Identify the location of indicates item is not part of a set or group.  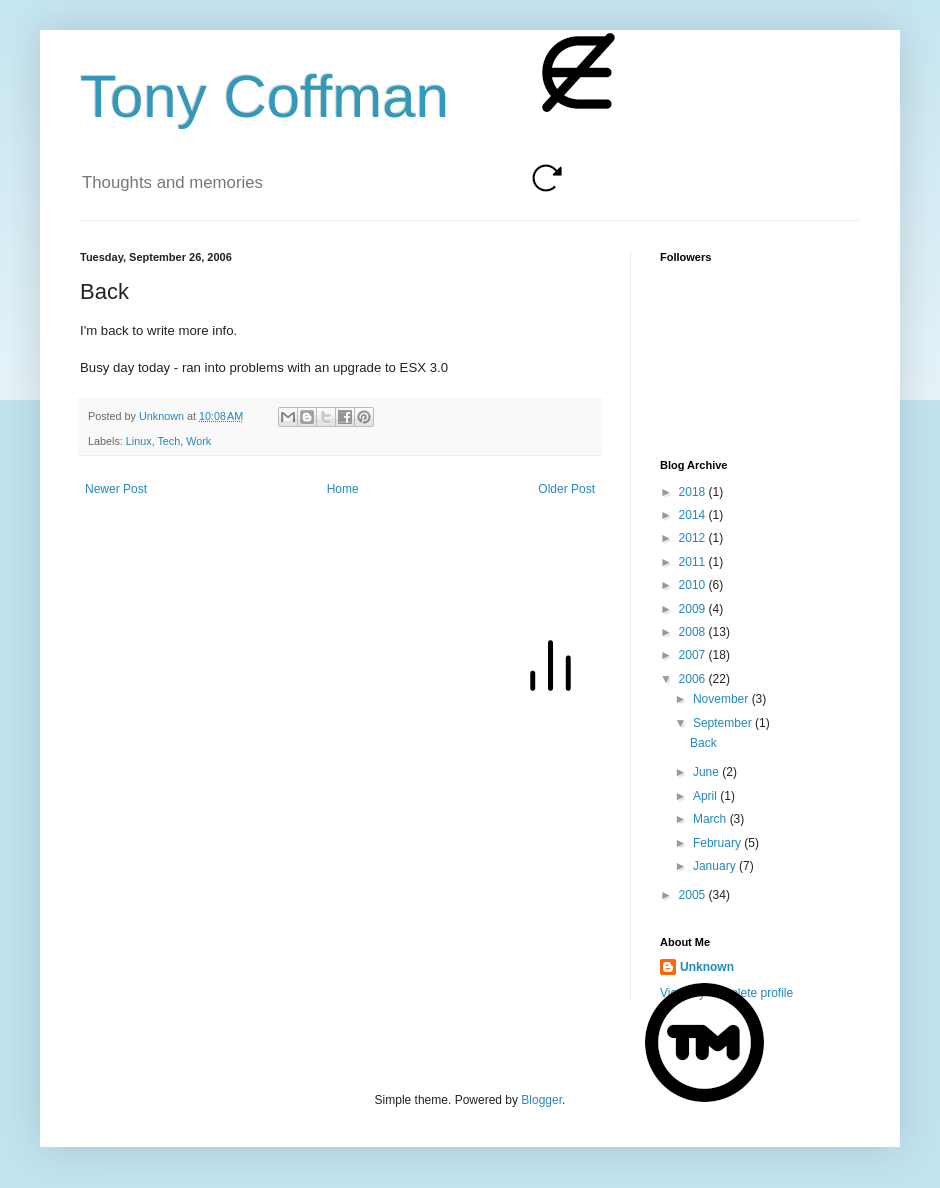
(578, 72).